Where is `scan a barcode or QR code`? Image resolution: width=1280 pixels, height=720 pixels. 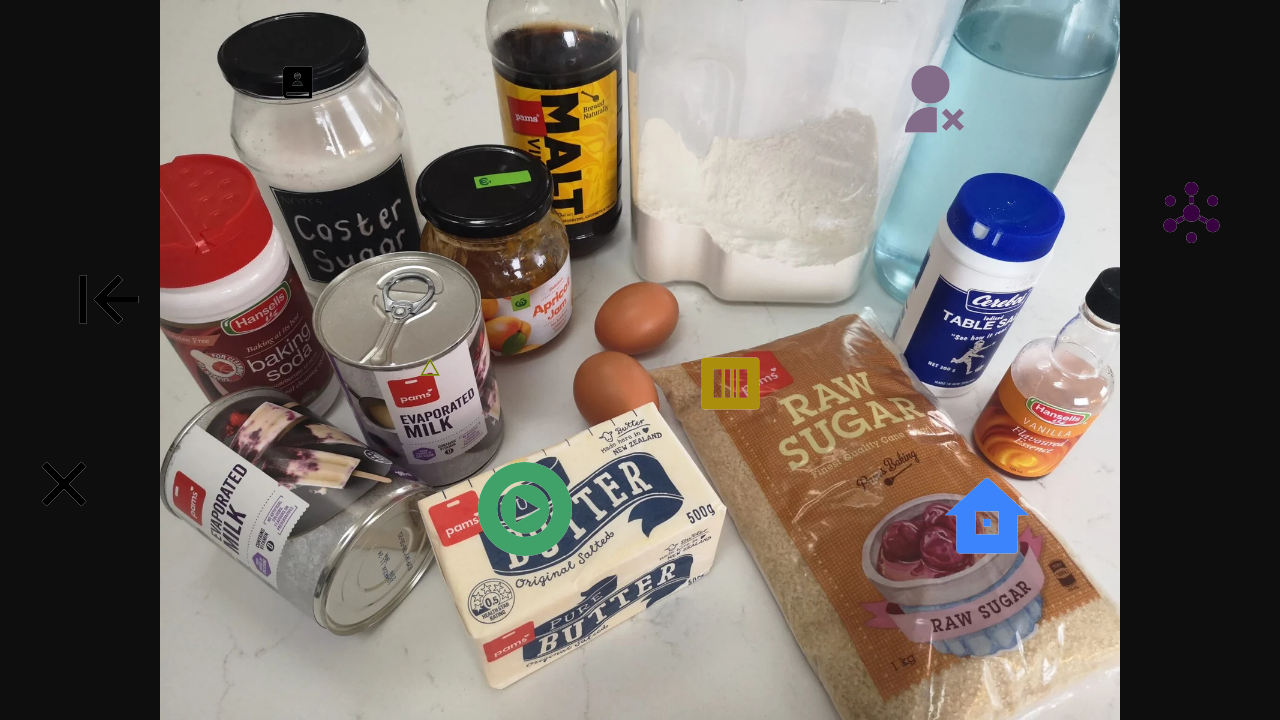
scan a barcode or QR code is located at coordinates (730, 383).